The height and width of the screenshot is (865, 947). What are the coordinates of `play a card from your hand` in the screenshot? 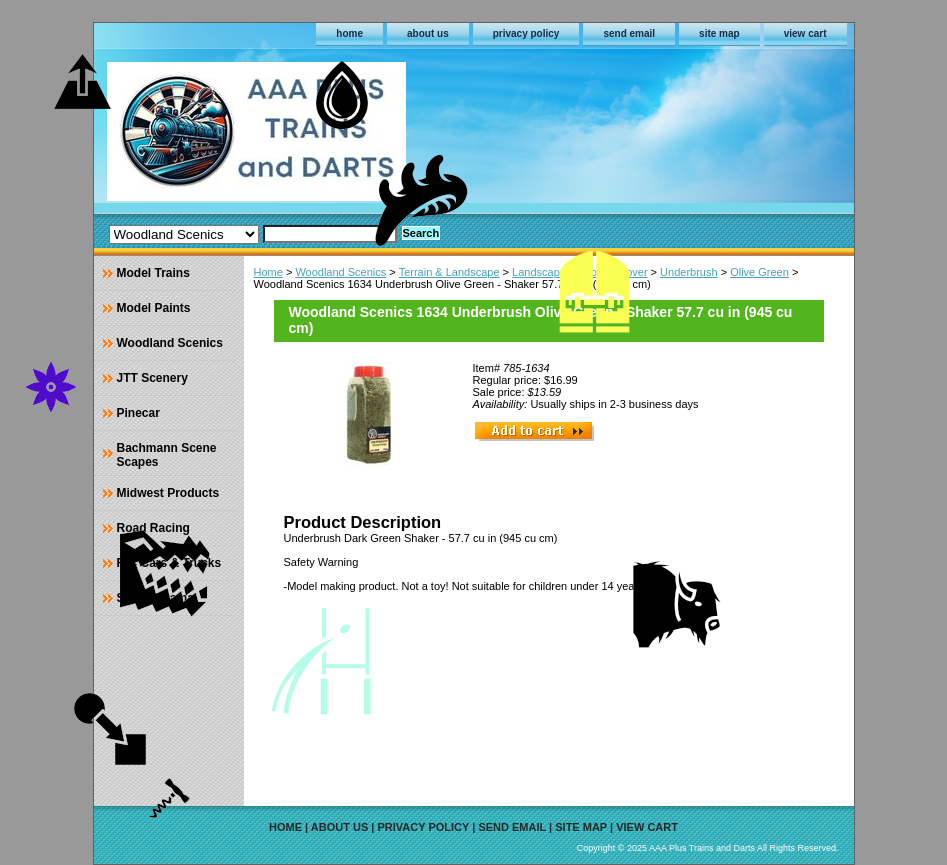 It's located at (82, 80).